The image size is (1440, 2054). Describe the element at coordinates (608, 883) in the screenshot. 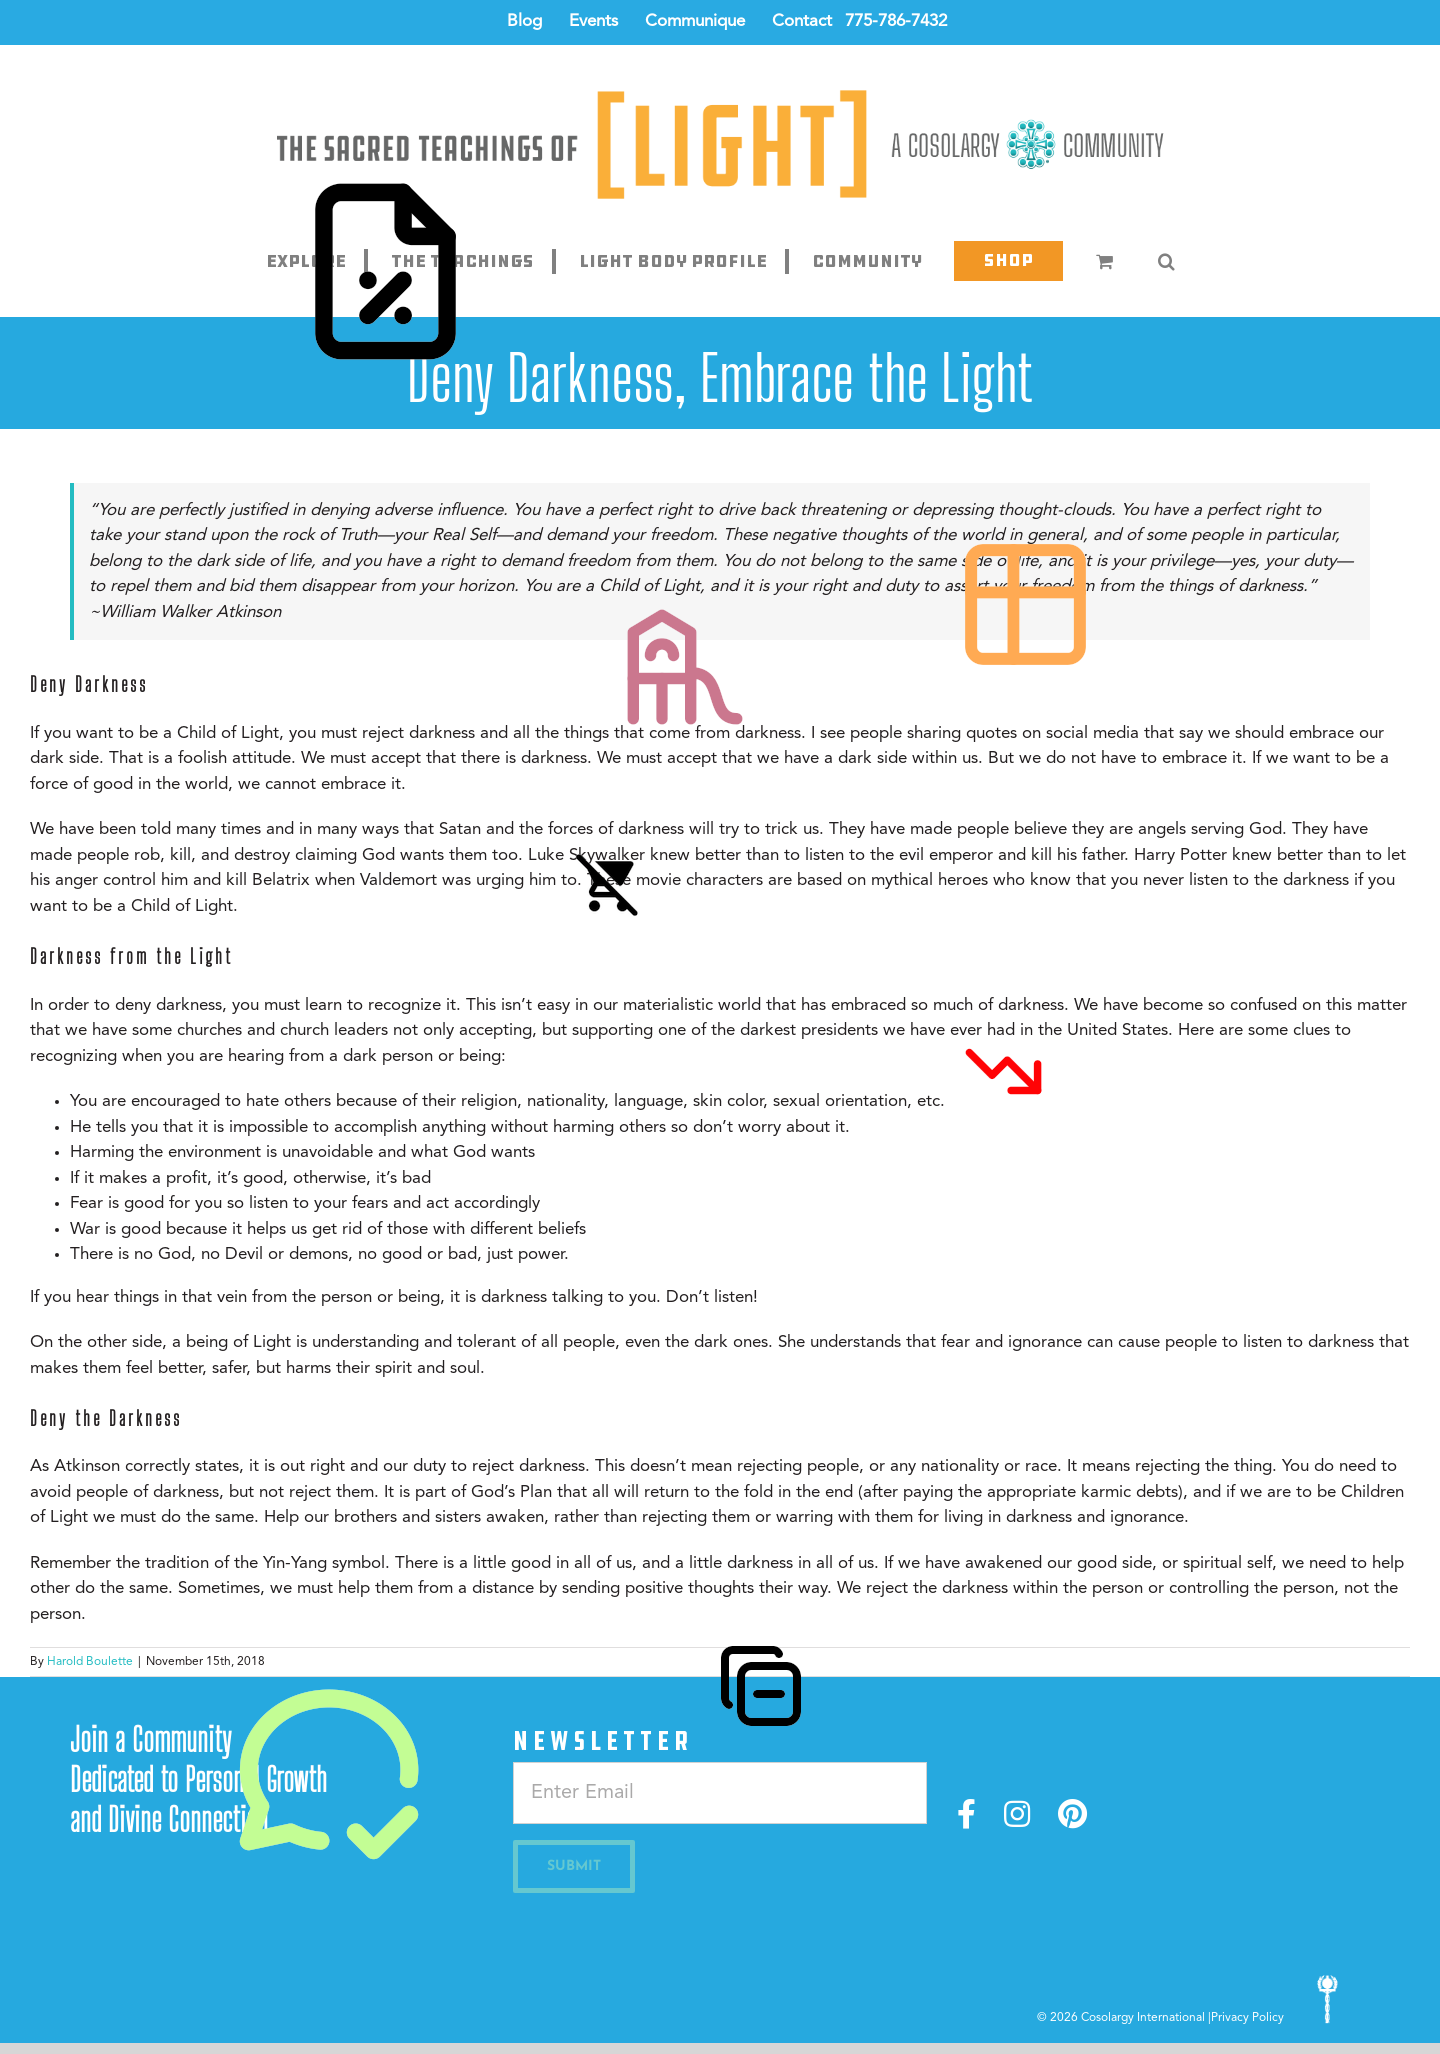

I see `remove item from shopping cart` at that location.